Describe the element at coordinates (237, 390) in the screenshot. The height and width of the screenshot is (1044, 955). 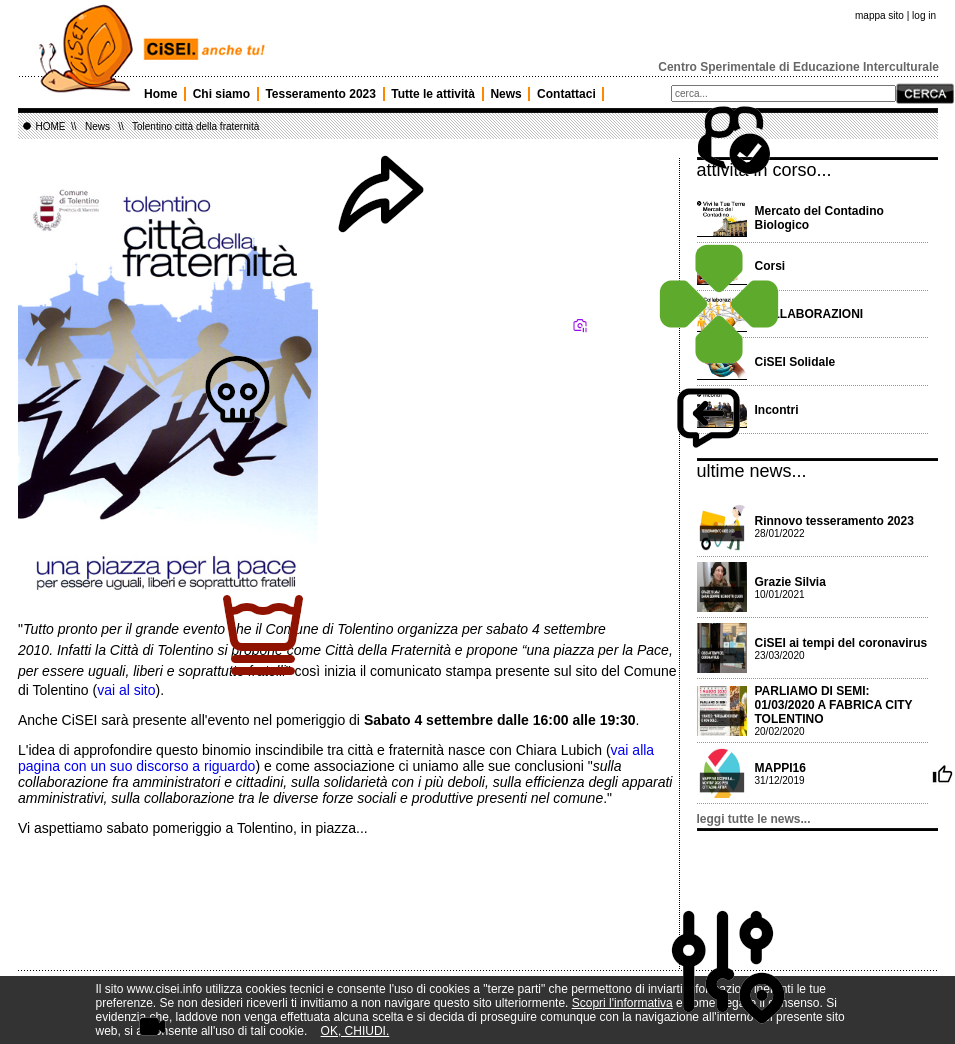
I see `indicates danger or fatal error` at that location.